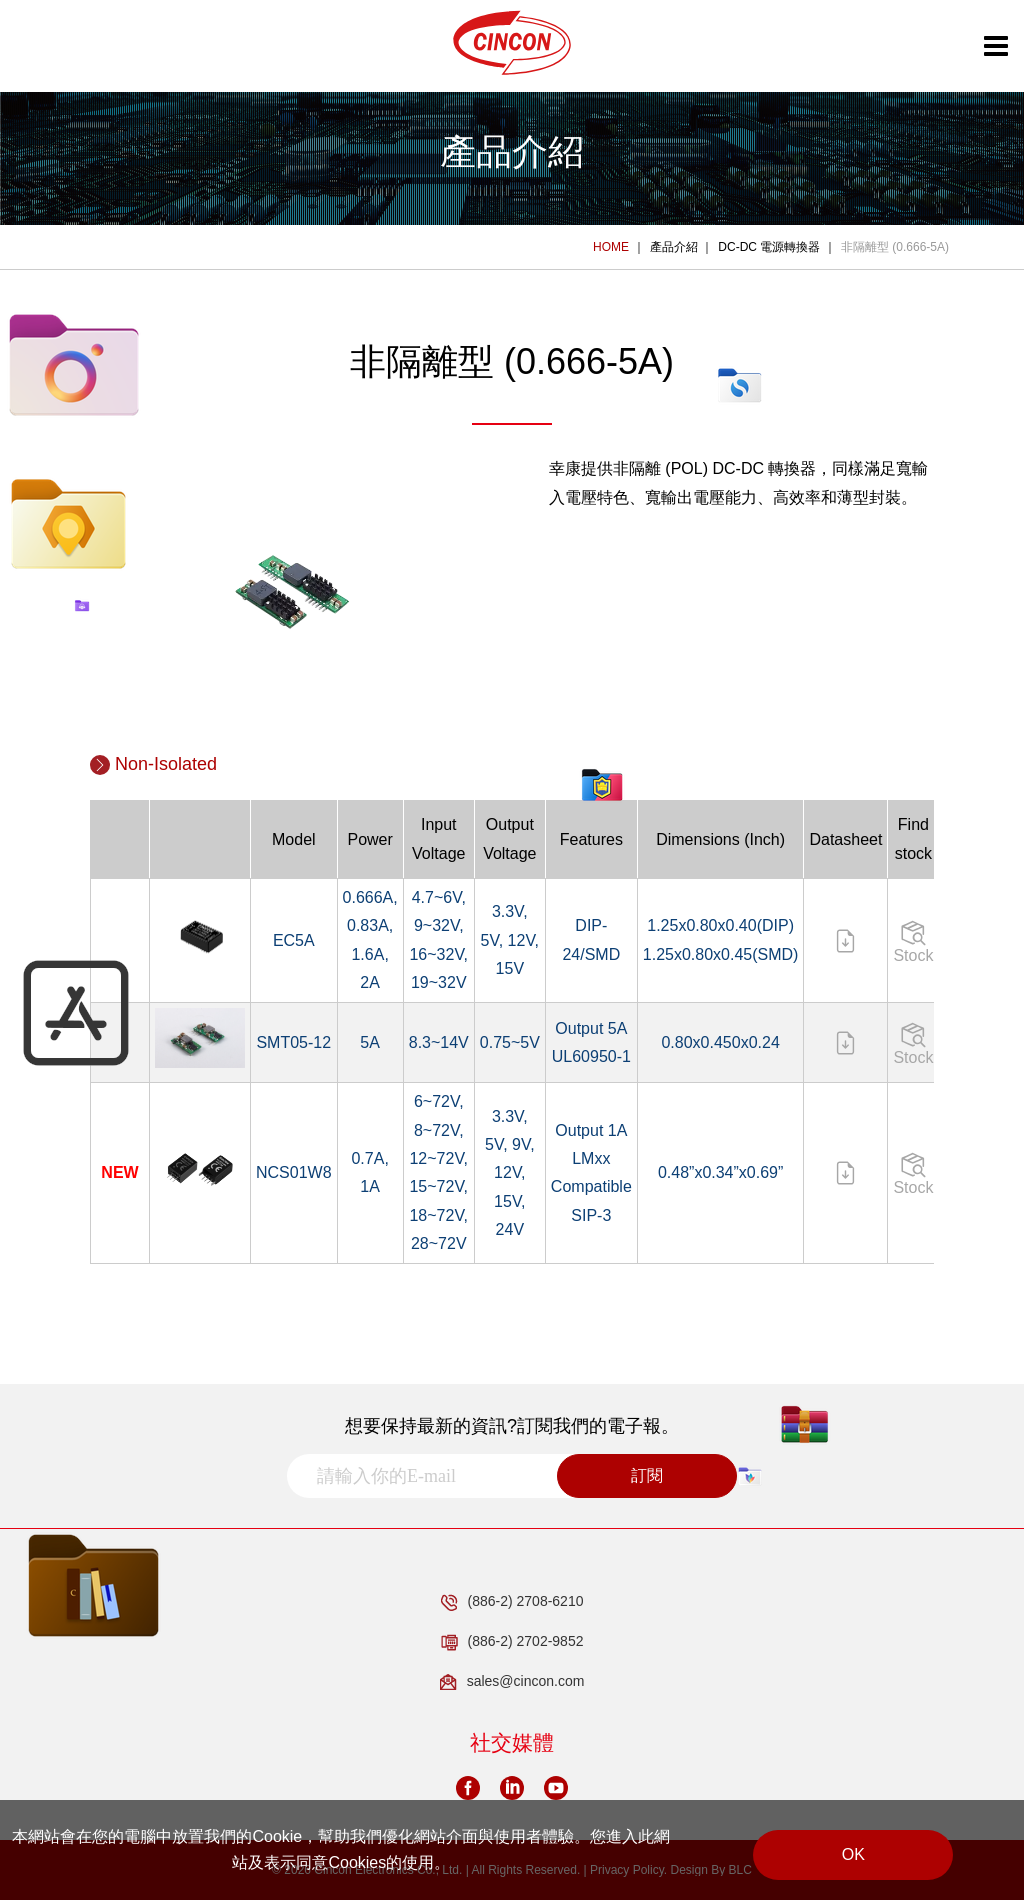 This screenshot has width=1024, height=1900. I want to click on open clash royale game files folder, so click(602, 786).